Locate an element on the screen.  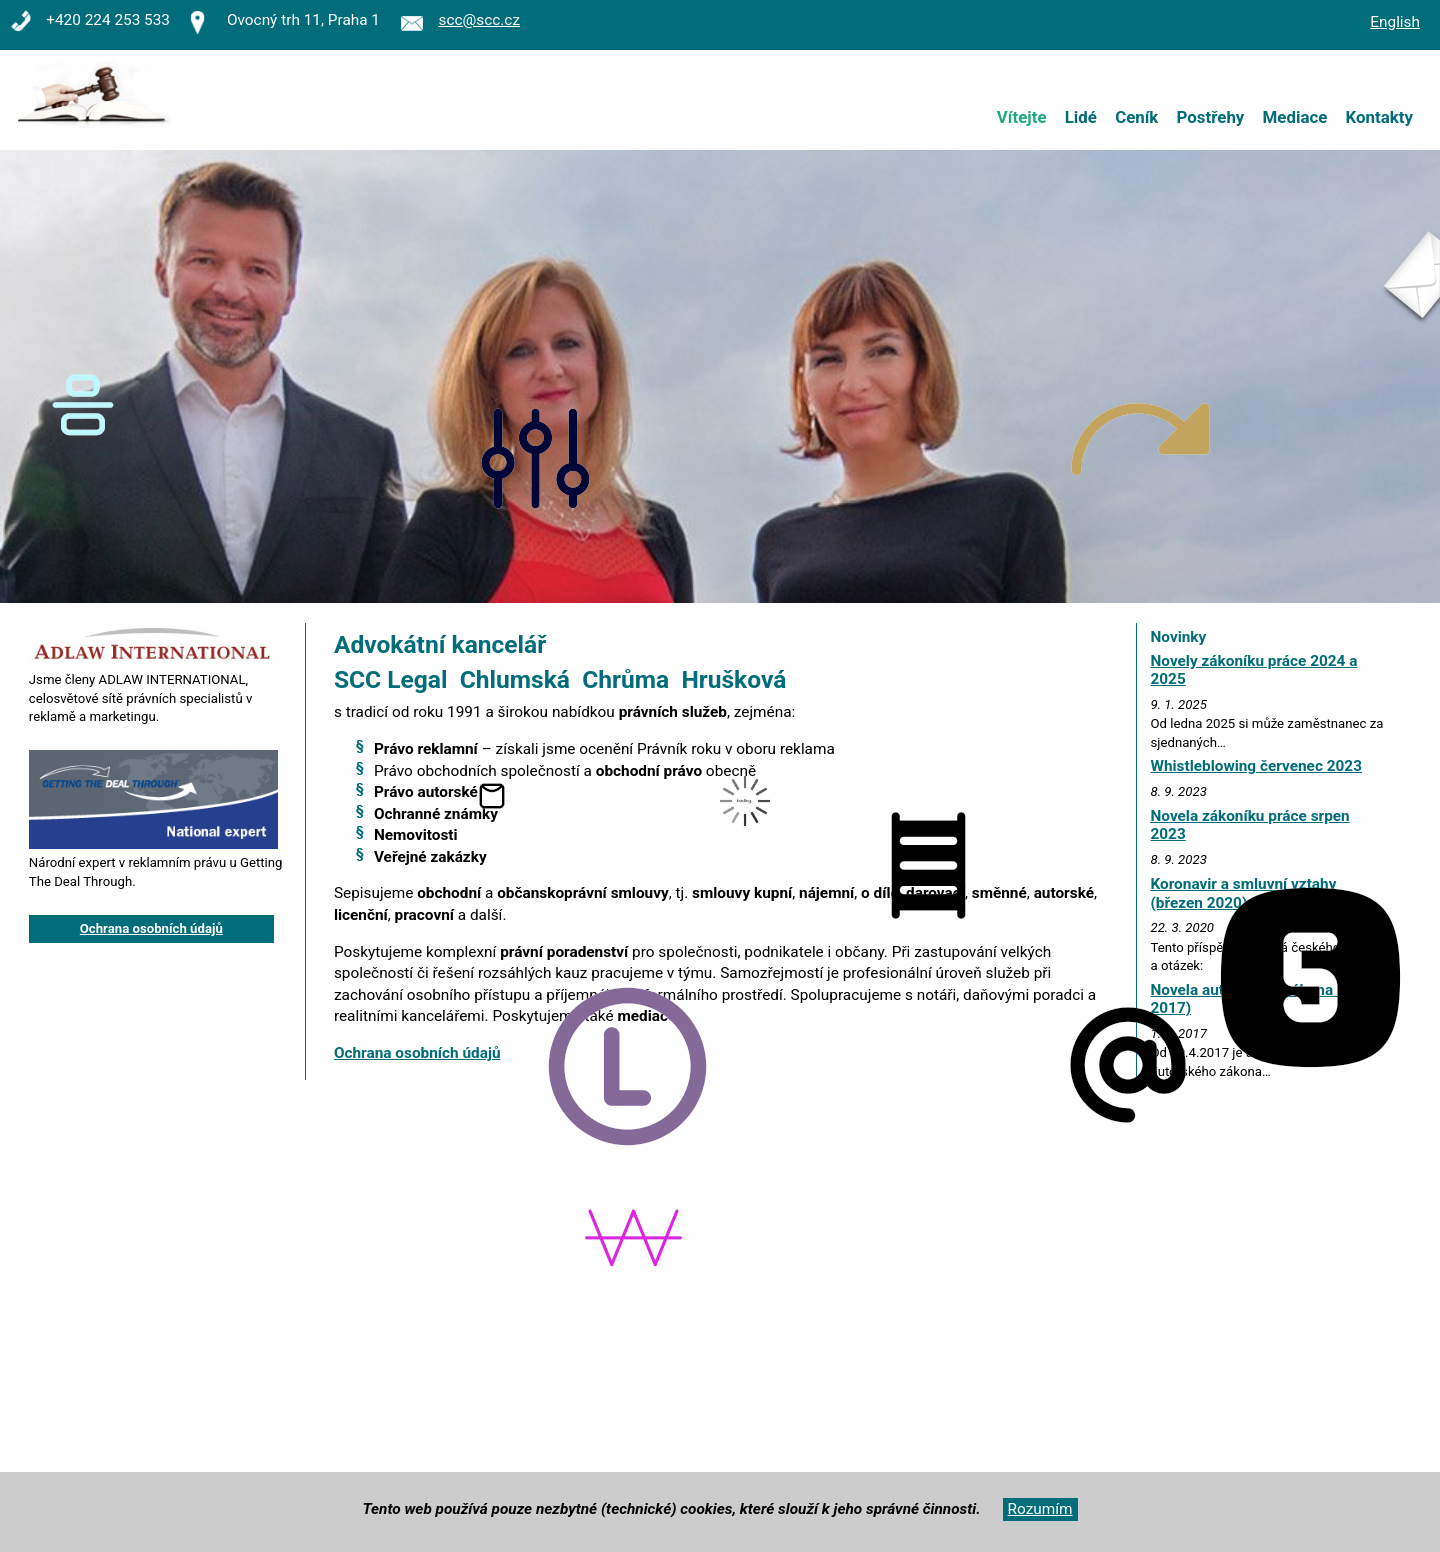
indicates step 5 in a numbered sequence is located at coordinates (1310, 977).